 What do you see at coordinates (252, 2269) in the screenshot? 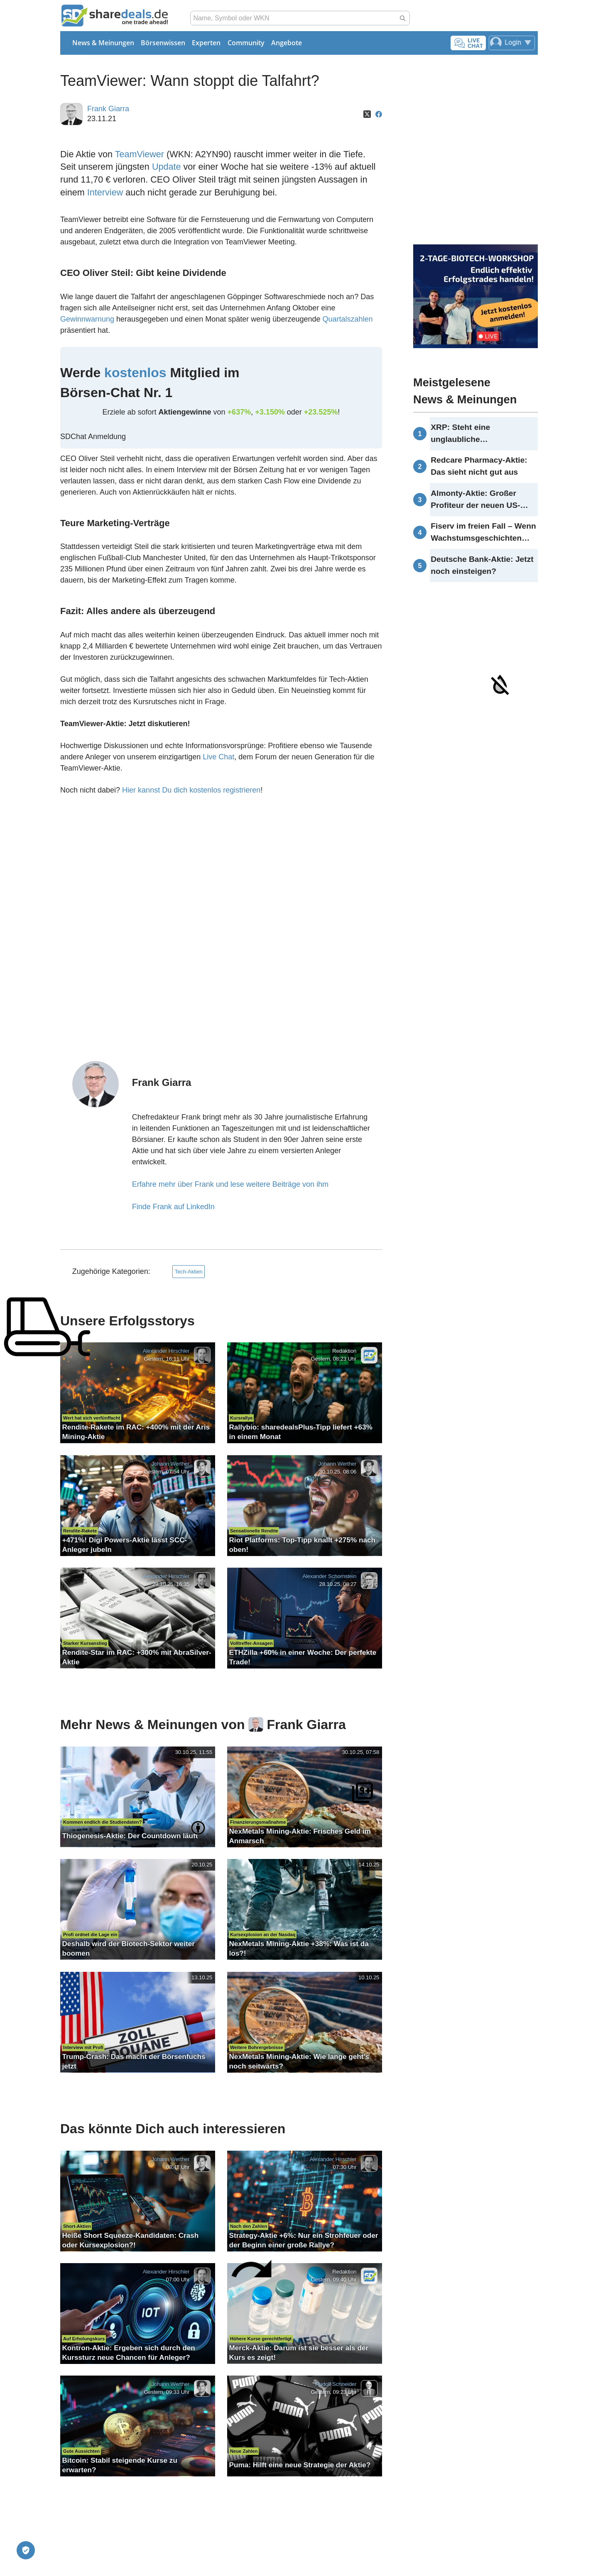
I see `redo the last undone action` at bounding box center [252, 2269].